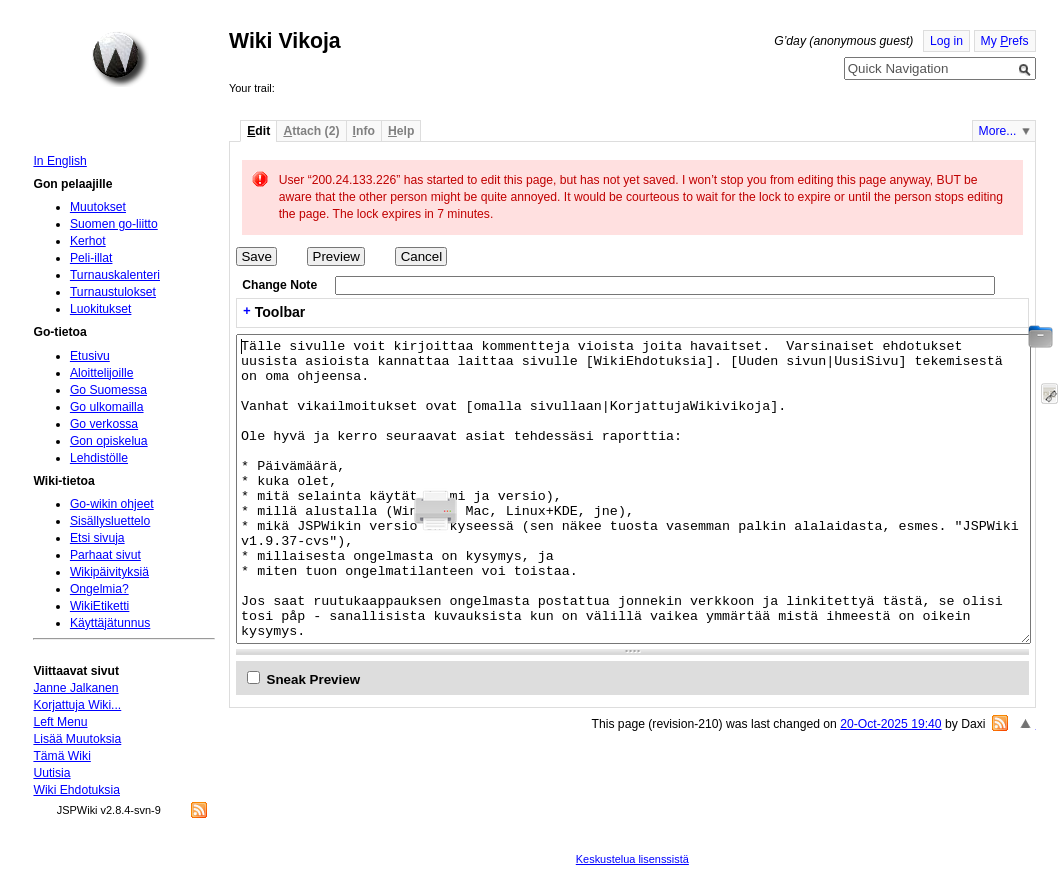 The image size is (1063, 894). What do you see at coordinates (1040, 336) in the screenshot?
I see `open the file manager application` at bounding box center [1040, 336].